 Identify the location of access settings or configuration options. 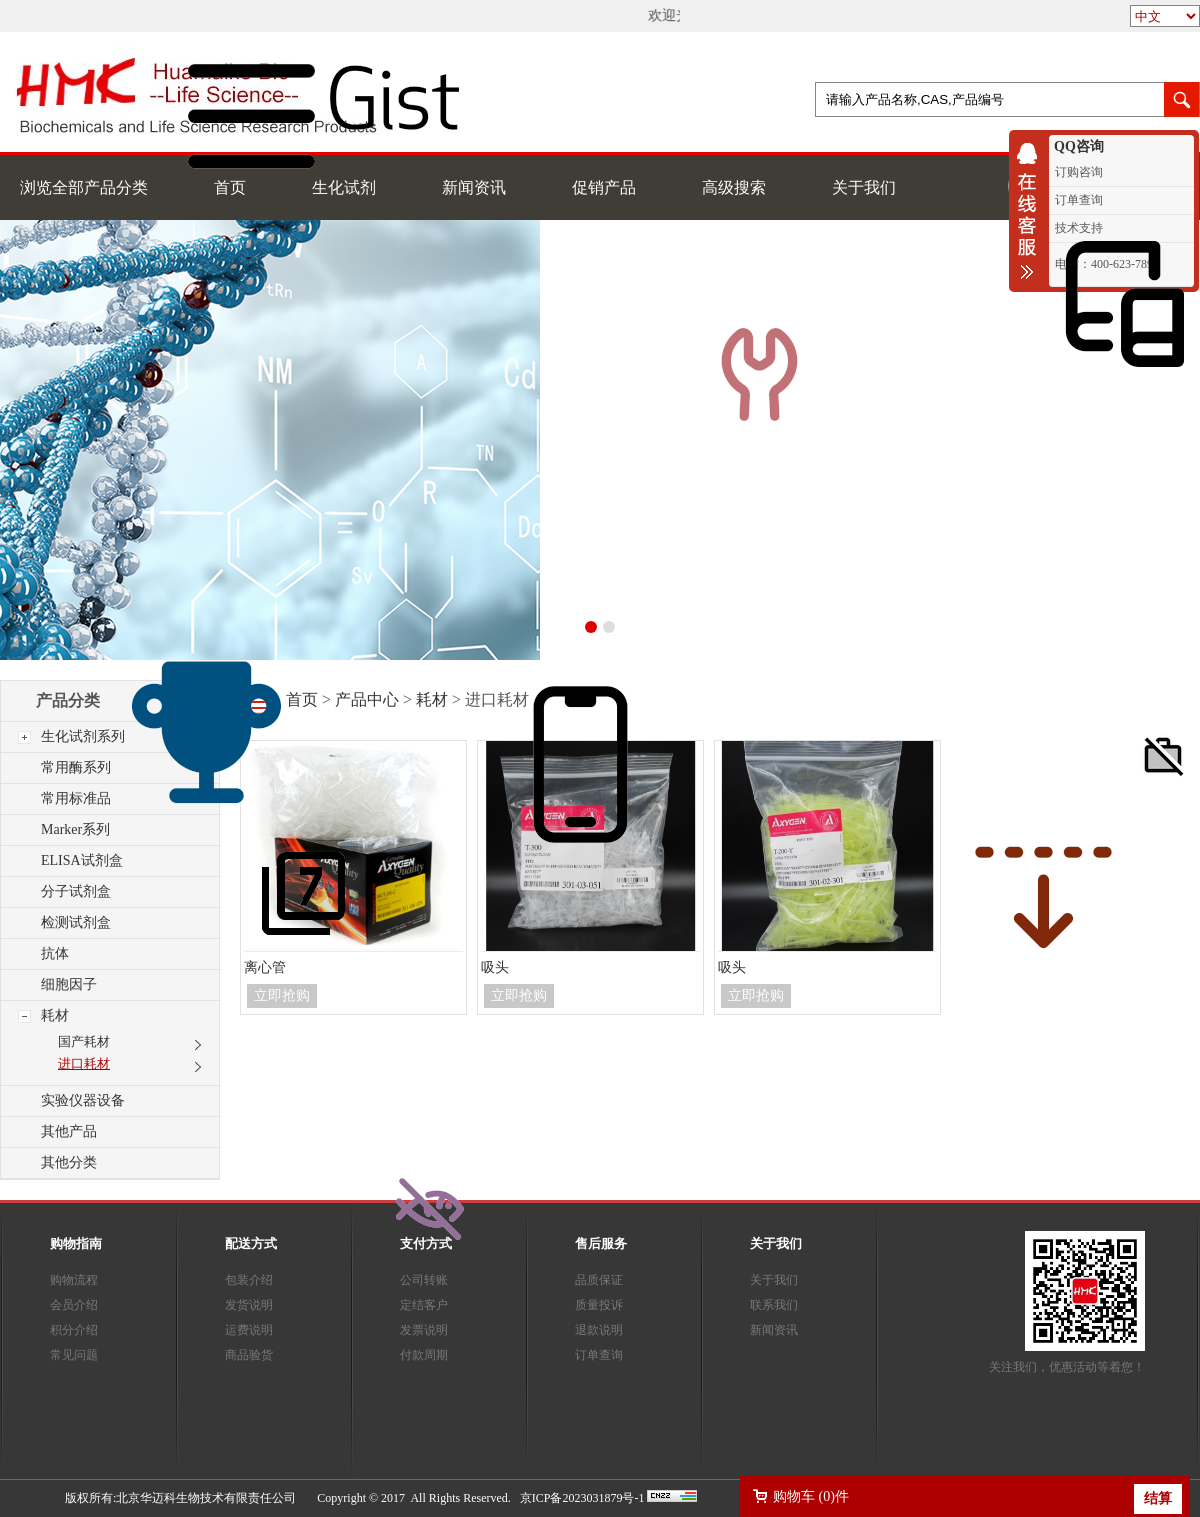
(759, 373).